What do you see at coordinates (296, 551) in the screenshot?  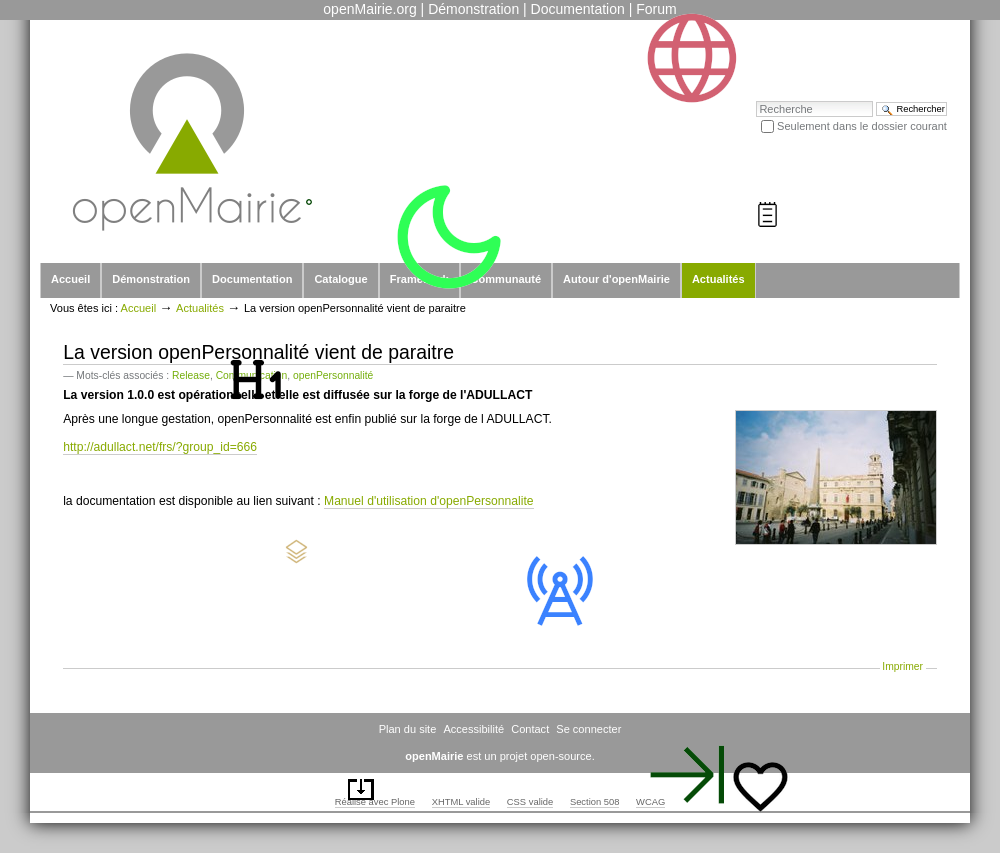 I see `toggle layer visibility in editor` at bounding box center [296, 551].